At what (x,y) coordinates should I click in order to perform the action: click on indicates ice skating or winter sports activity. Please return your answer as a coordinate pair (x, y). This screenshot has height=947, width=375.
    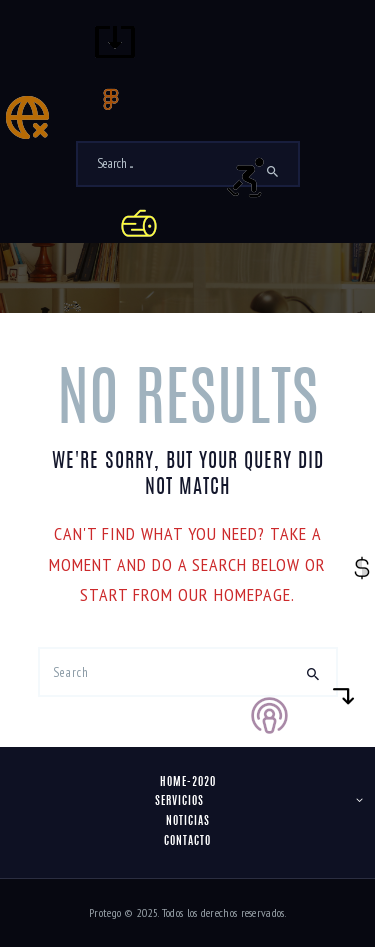
    Looking at the image, I should click on (246, 177).